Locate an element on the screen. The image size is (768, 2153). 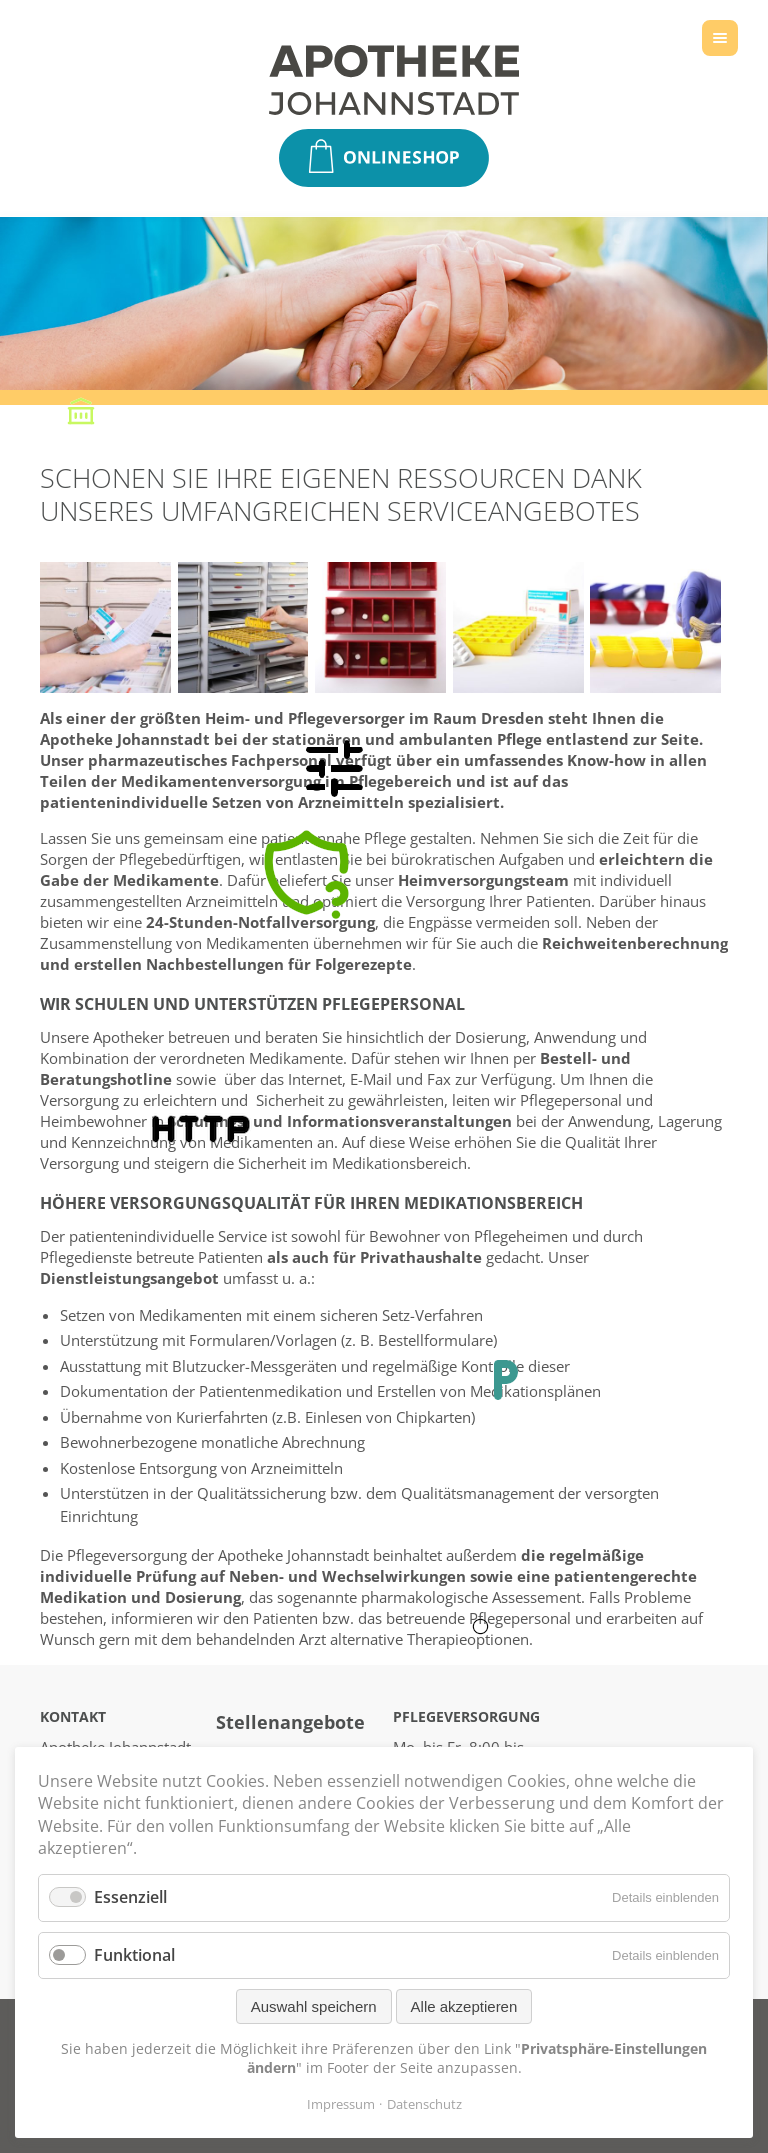
access security help or FAQ is located at coordinates (306, 872).